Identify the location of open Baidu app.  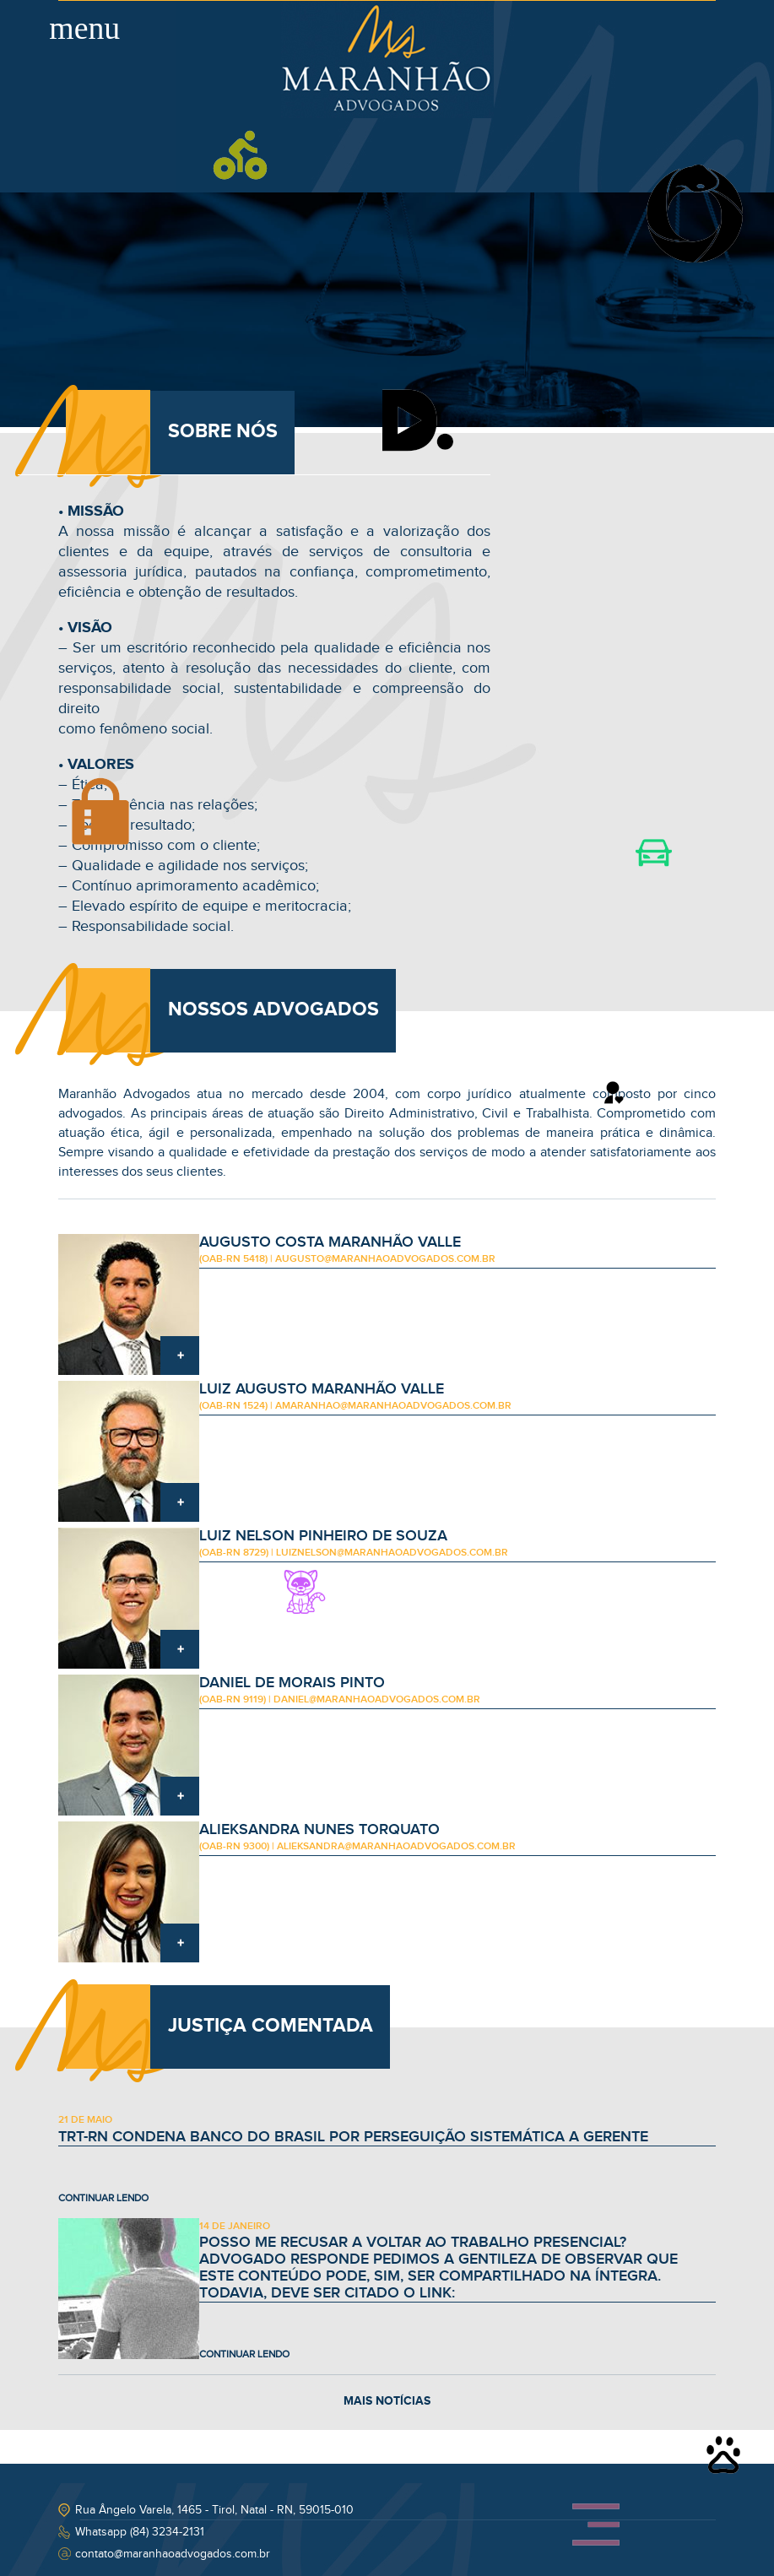
(723, 2454).